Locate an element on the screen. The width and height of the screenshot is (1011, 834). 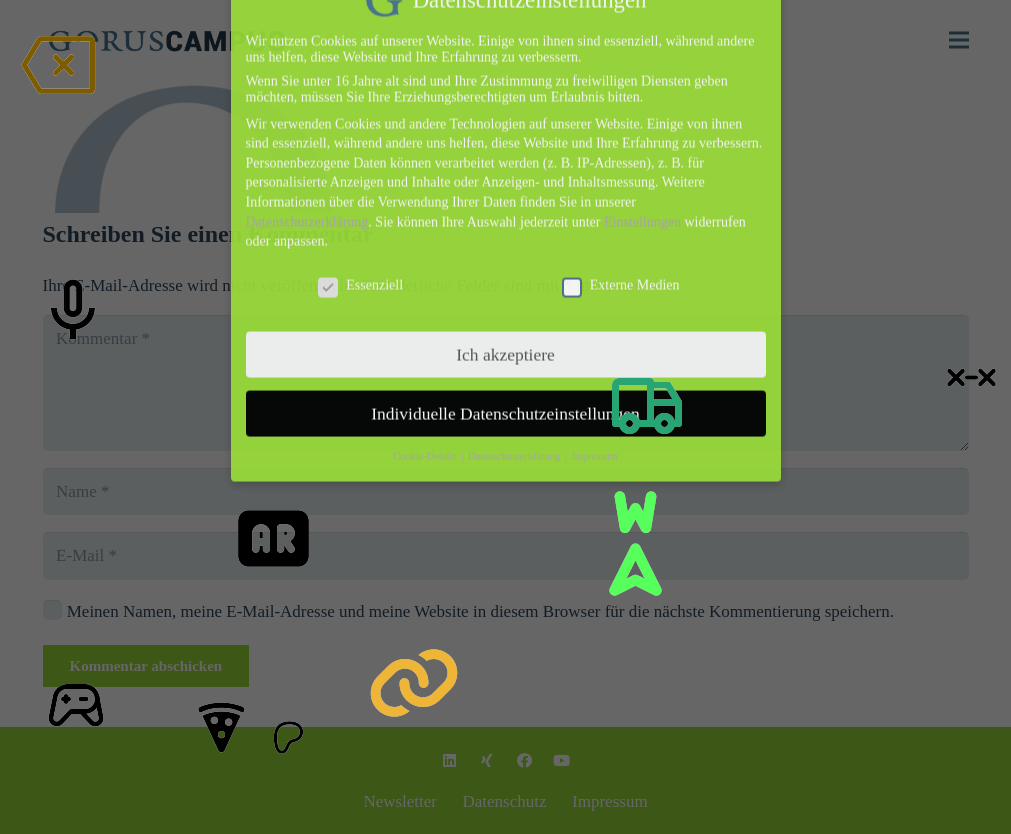
perform subtraction operation is located at coordinates (971, 377).